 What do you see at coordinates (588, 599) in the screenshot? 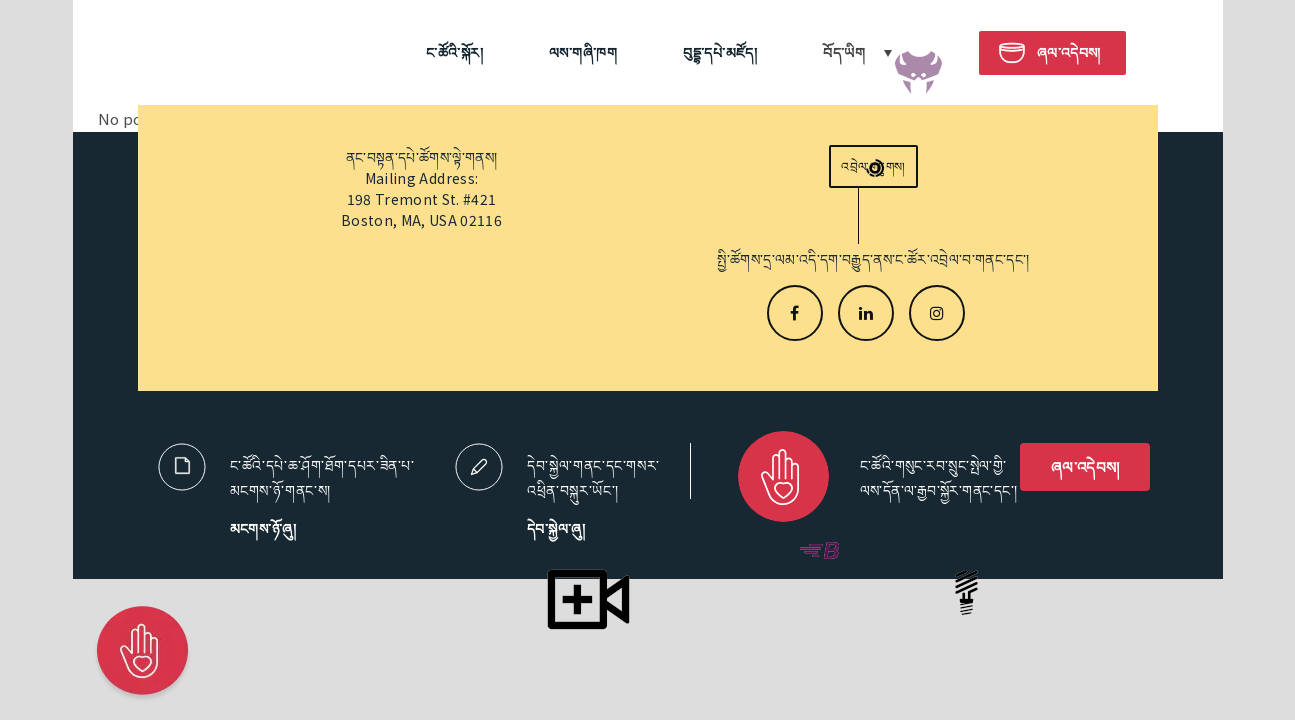
I see `add a new video recording` at bounding box center [588, 599].